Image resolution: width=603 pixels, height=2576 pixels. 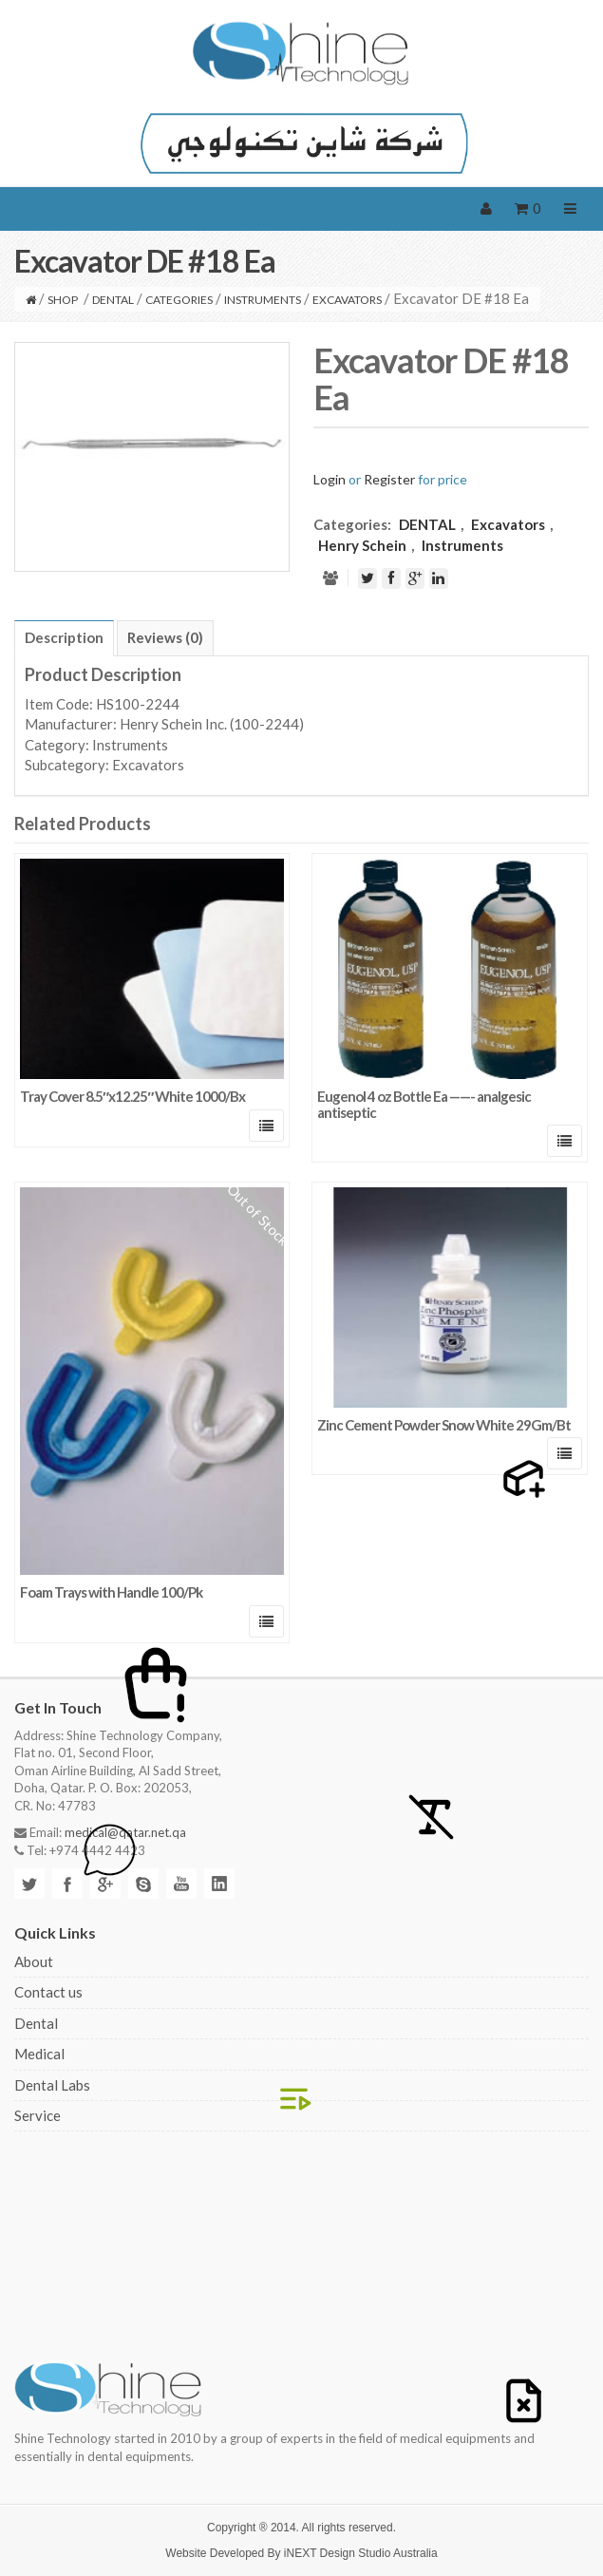 What do you see at coordinates (109, 1849) in the screenshot?
I see `open chat or messaging` at bounding box center [109, 1849].